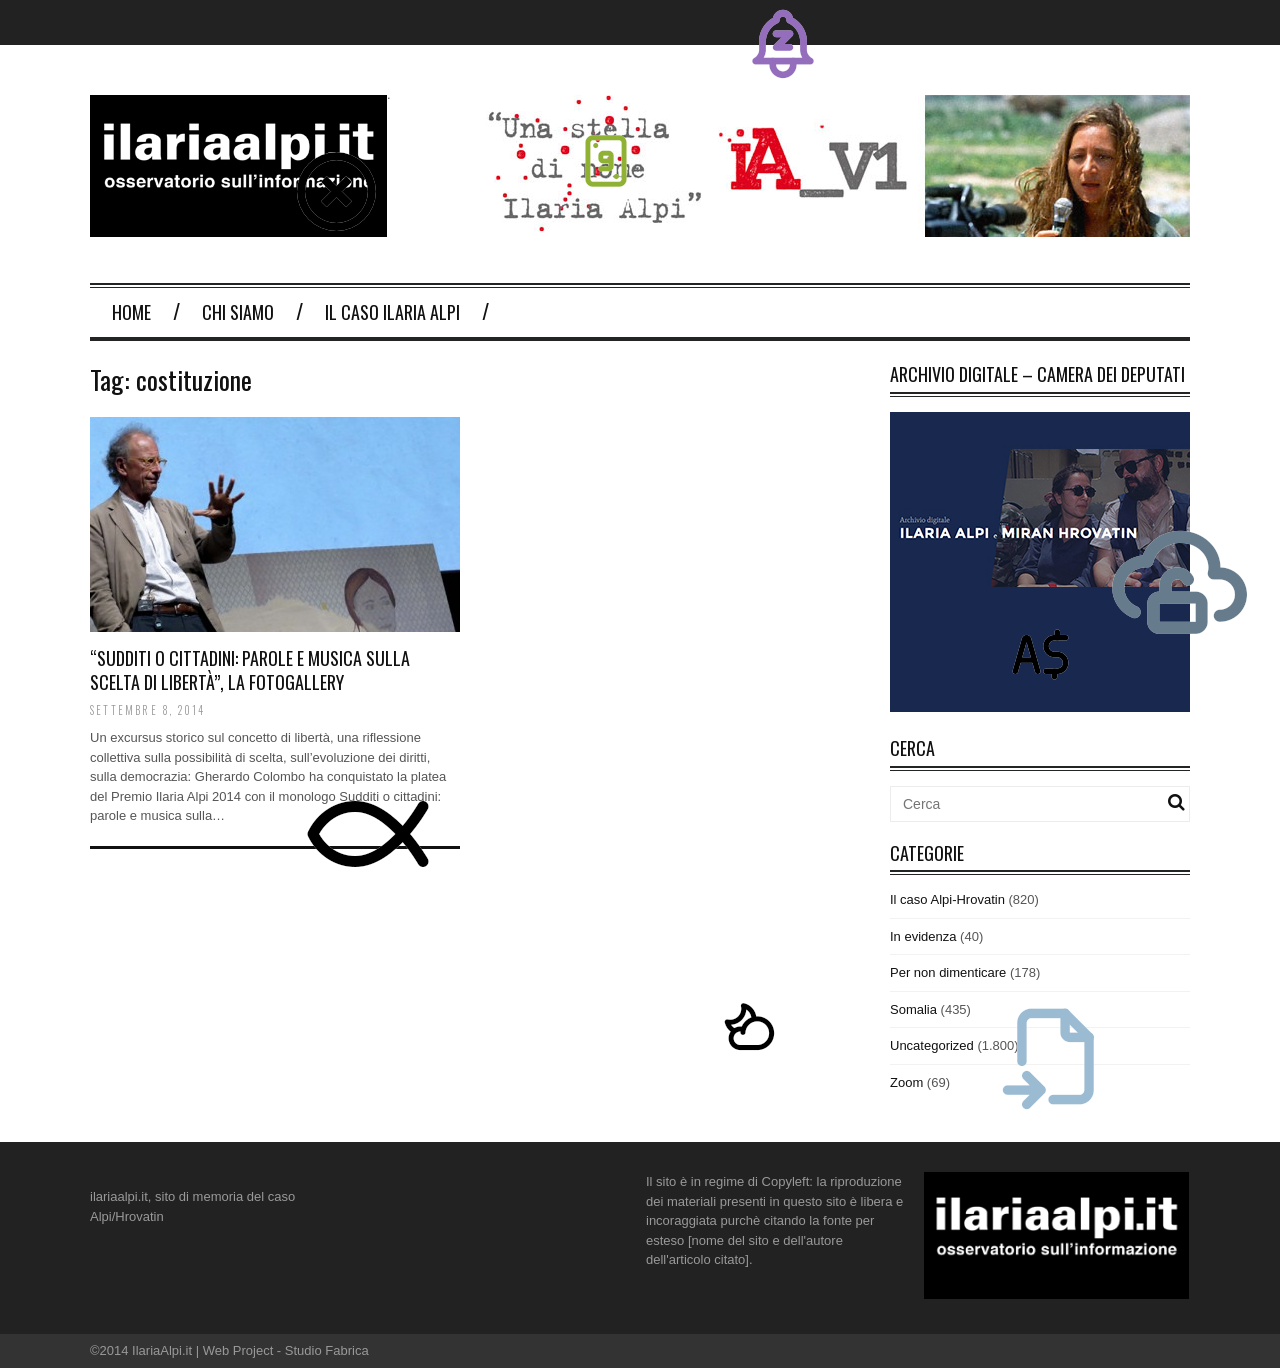 The image size is (1280, 1368). Describe the element at coordinates (368, 834) in the screenshot. I see `indicates christian or faith-based content` at that location.